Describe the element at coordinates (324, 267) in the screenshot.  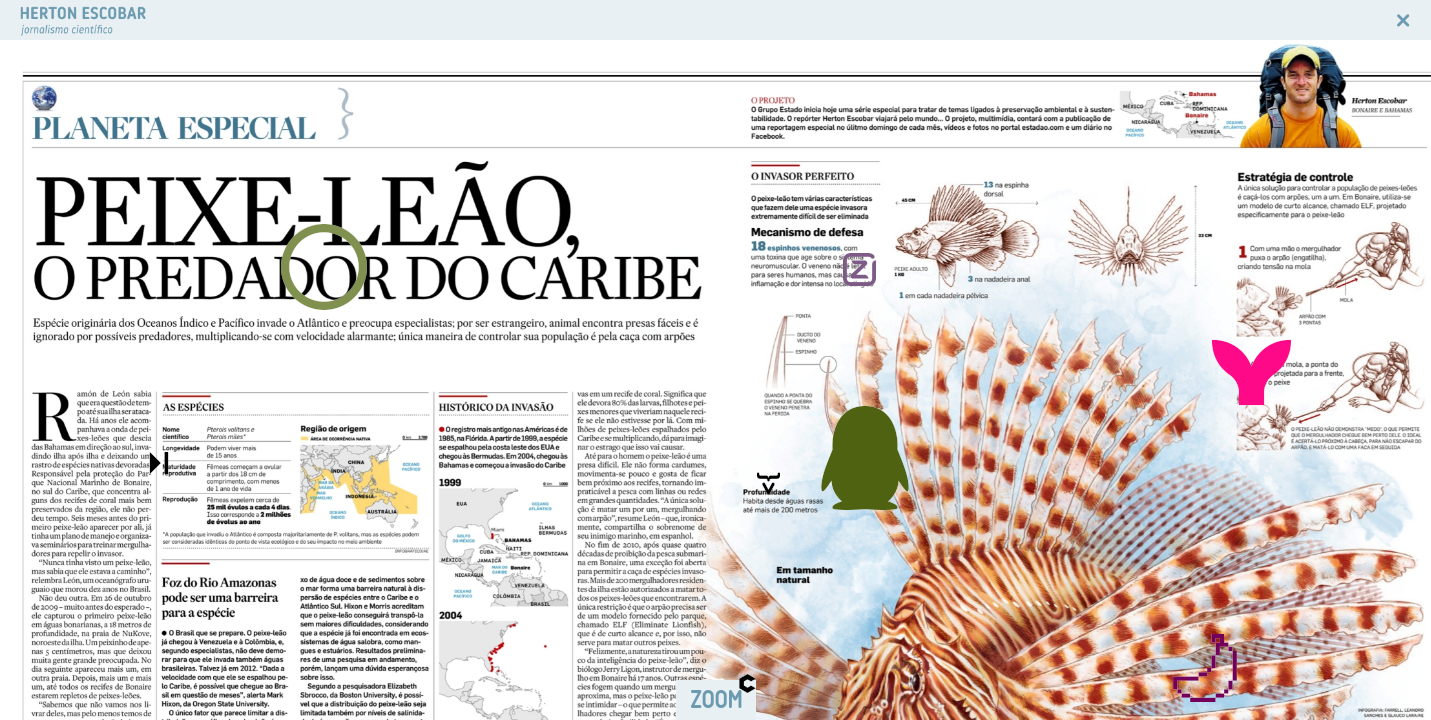
I see `sourcehut logo - link to sourcehut code hosting platform` at that location.